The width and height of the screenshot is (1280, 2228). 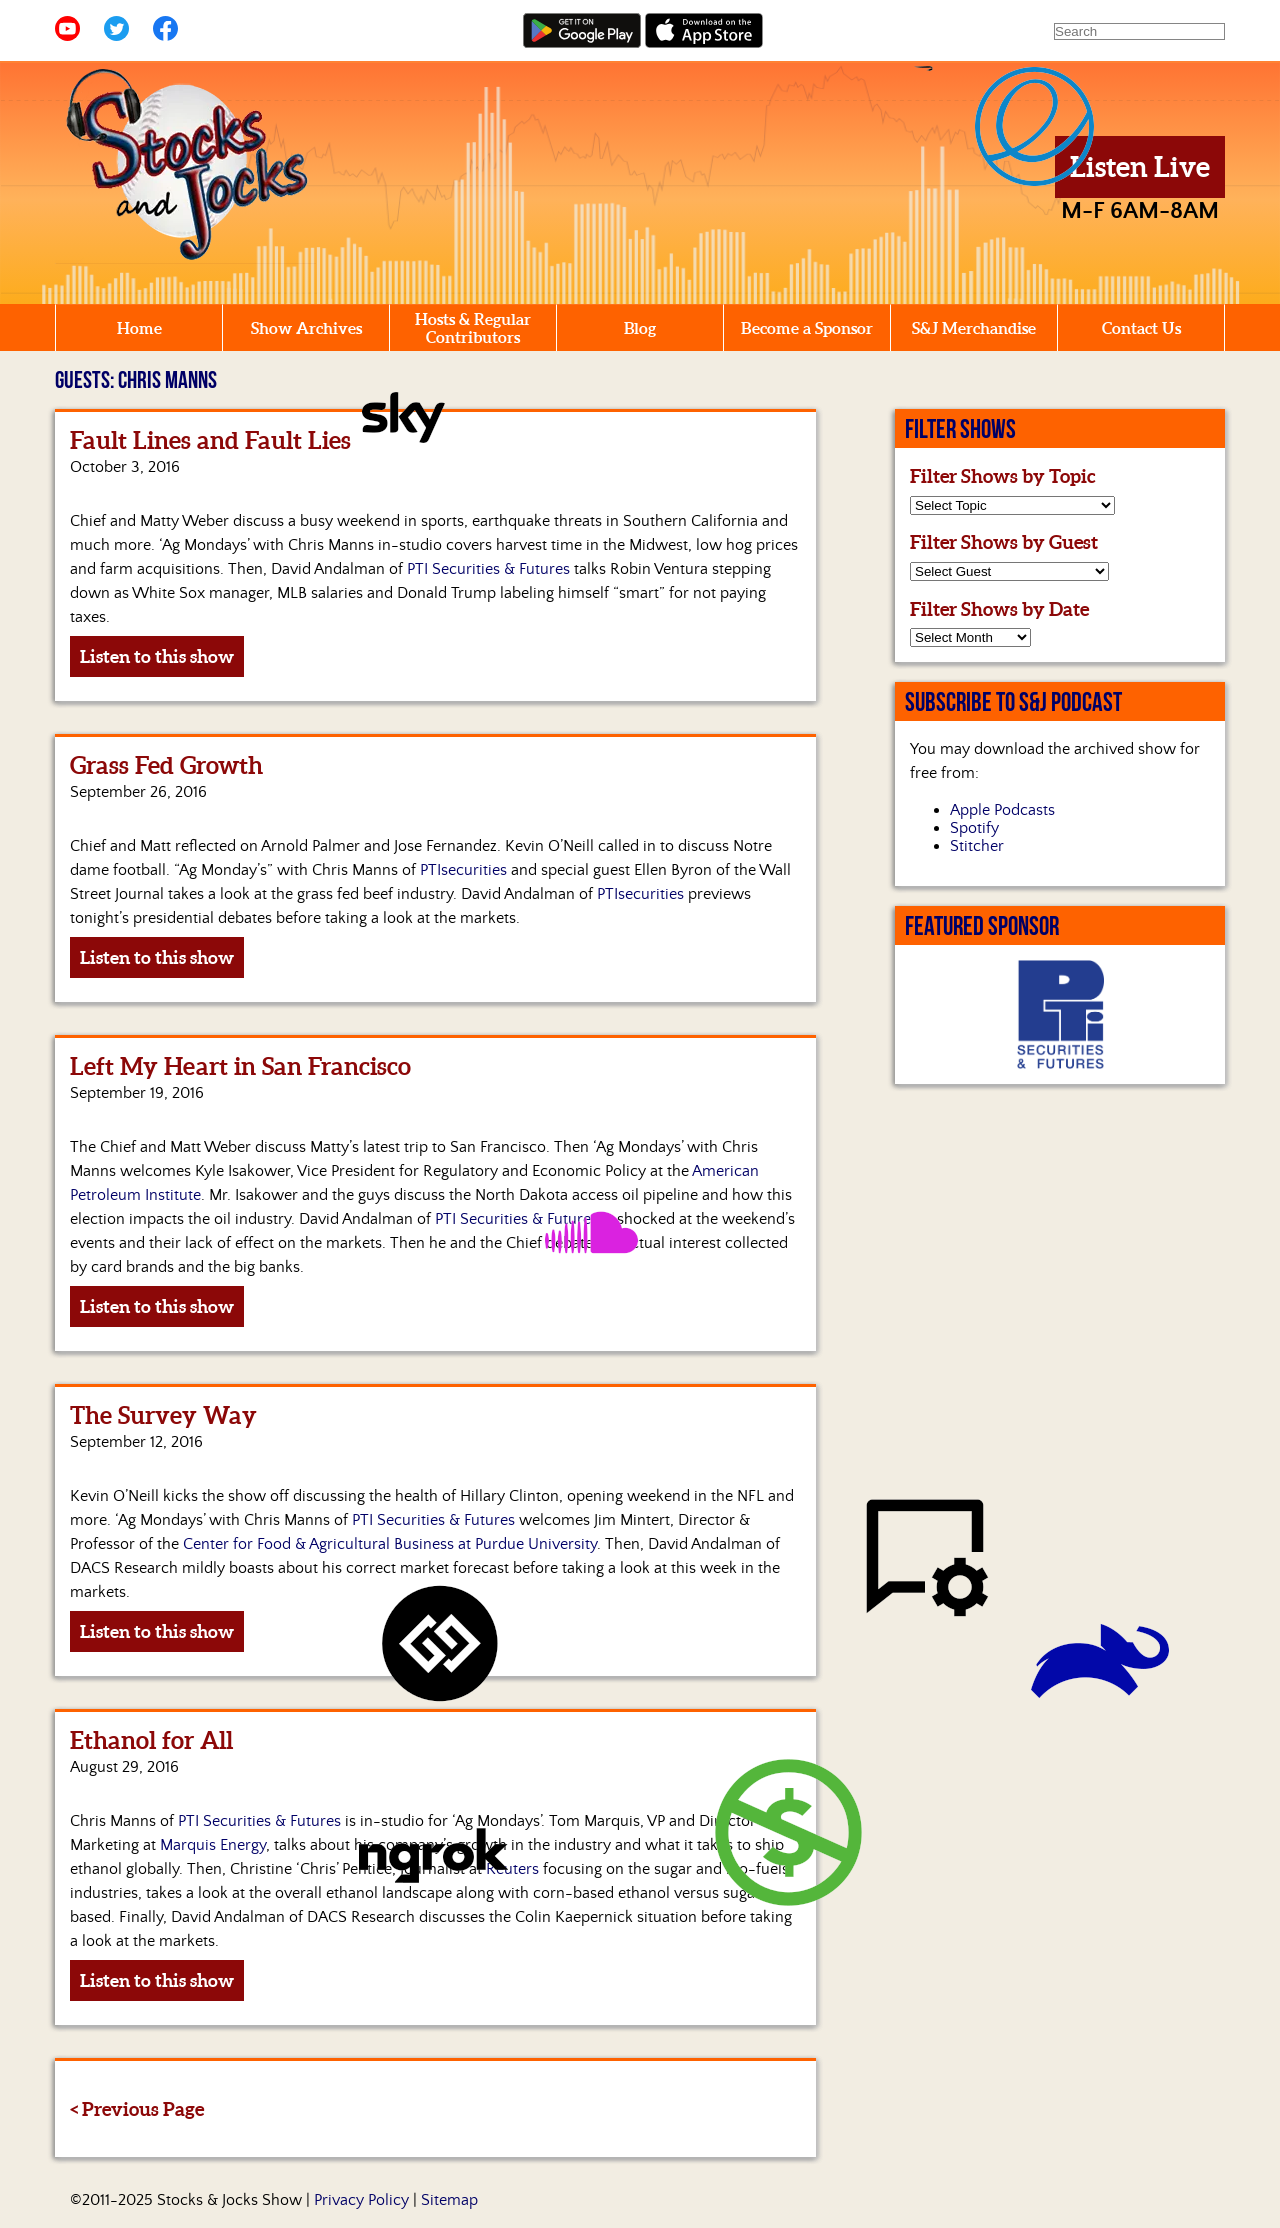 What do you see at coordinates (923, 68) in the screenshot?
I see `british airways app or website` at bounding box center [923, 68].